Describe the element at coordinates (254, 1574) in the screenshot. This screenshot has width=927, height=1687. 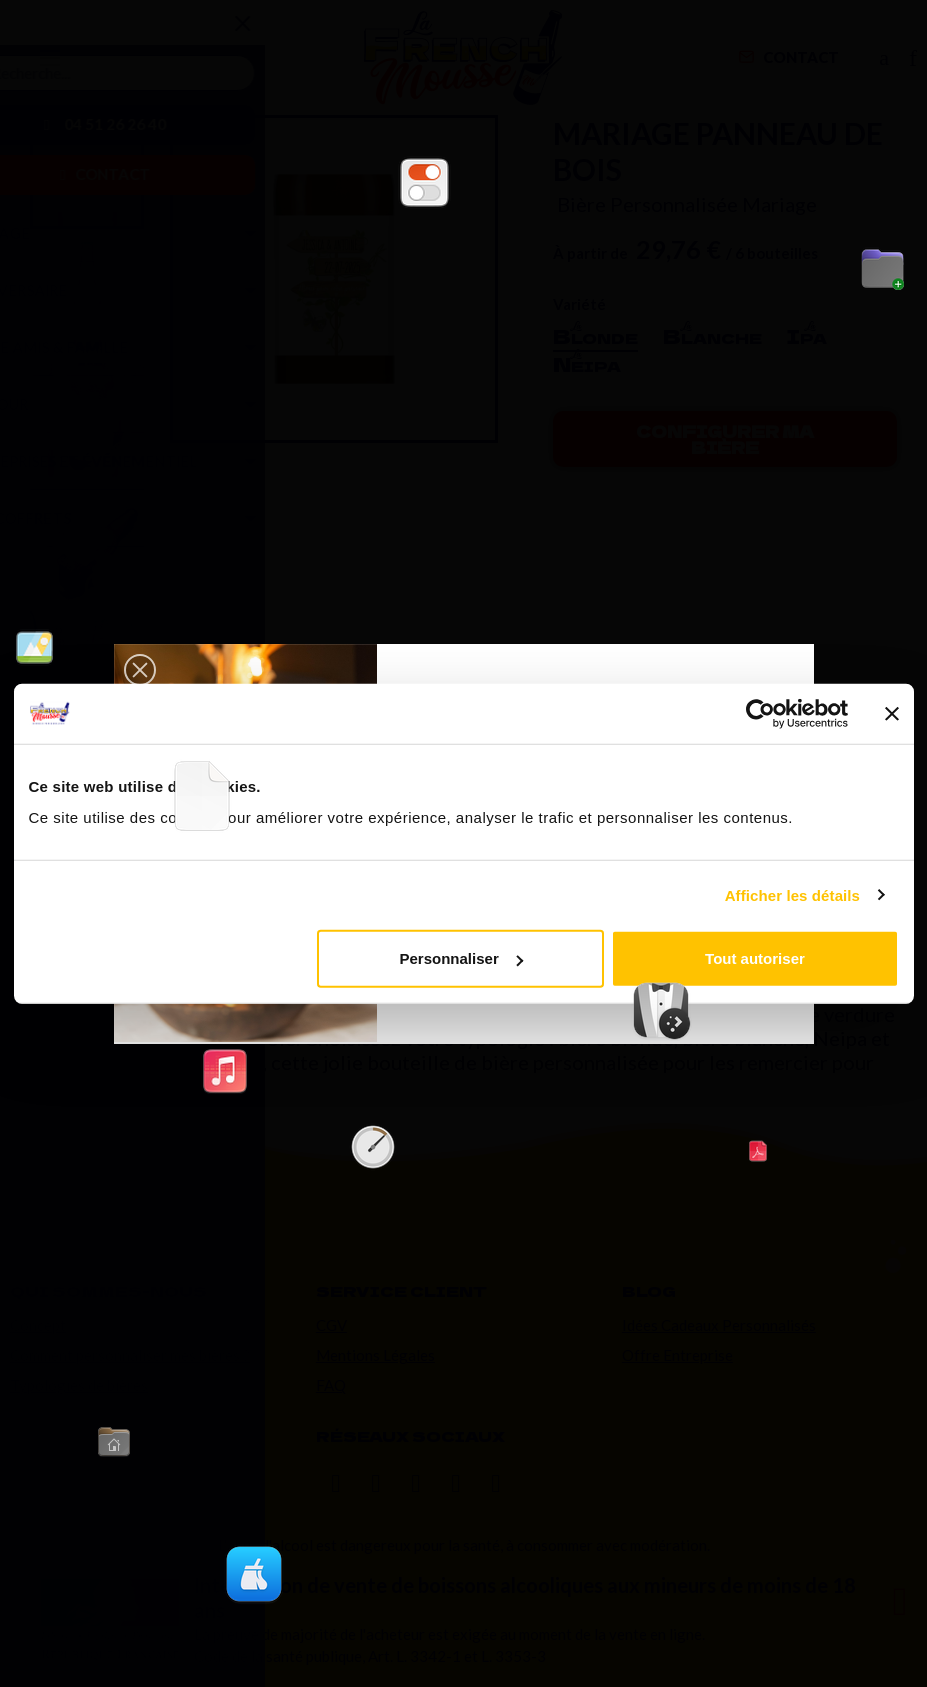
I see `open svgcleaner app` at that location.